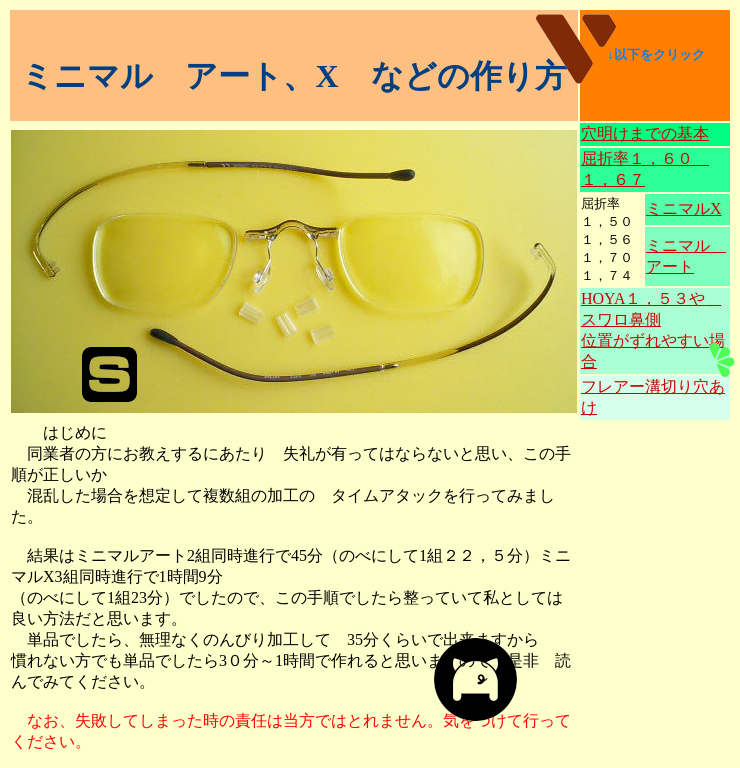 This screenshot has width=740, height=768. What do you see at coordinates (475, 679) in the screenshot?
I see `visit porkbun domain registrar website` at bounding box center [475, 679].